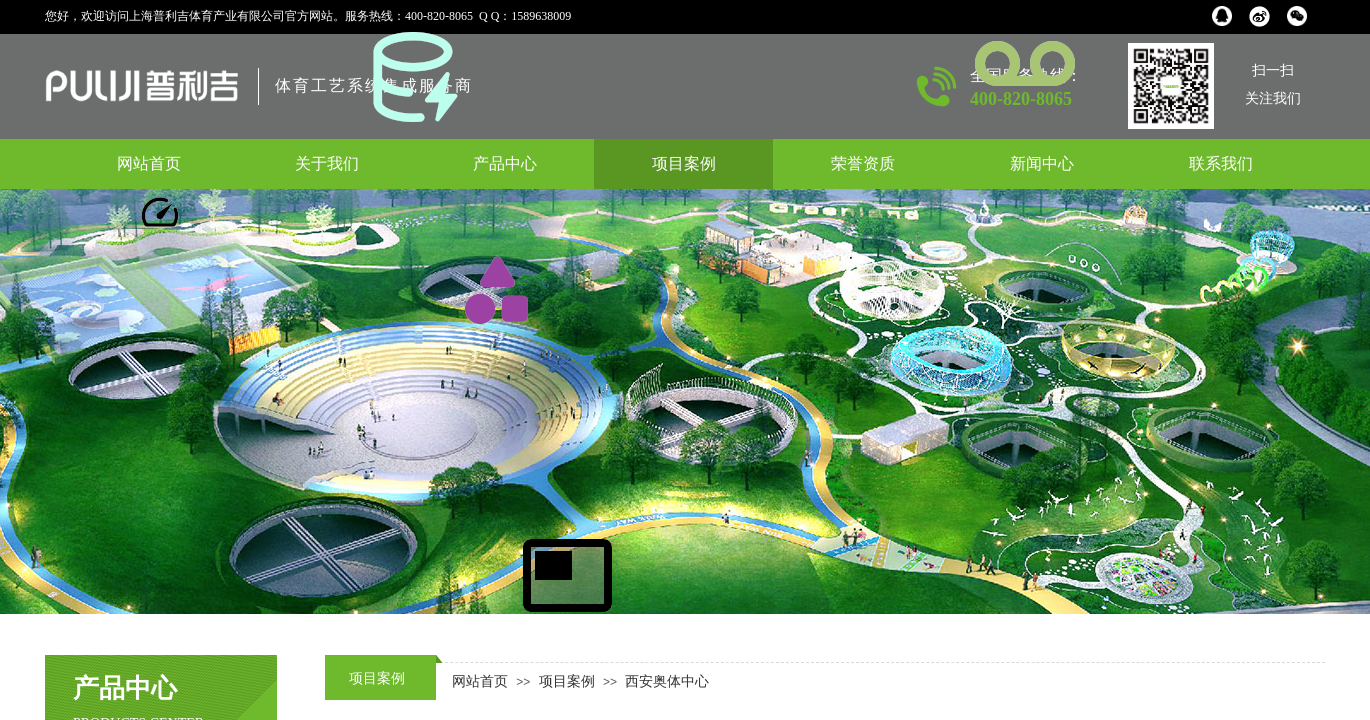  I want to click on access your voicemail messages, so click(1025, 66).